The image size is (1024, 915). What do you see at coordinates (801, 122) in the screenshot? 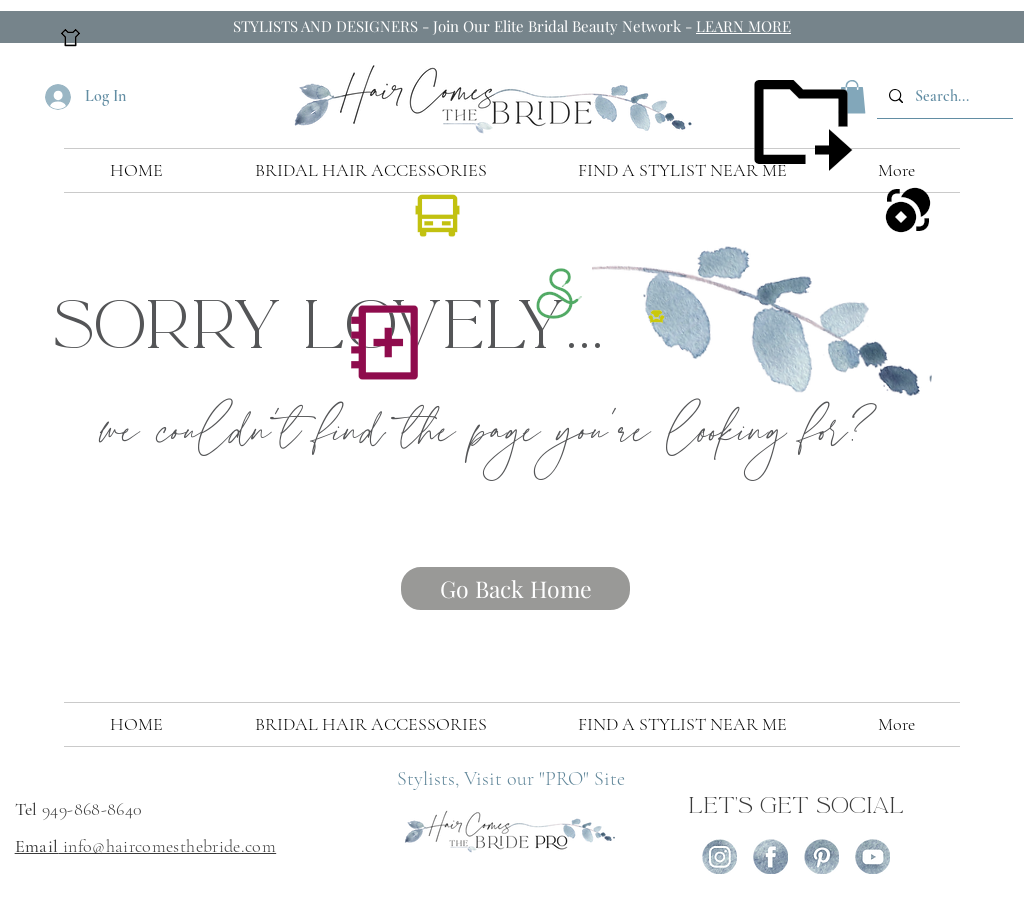
I see `share a folder with others` at bounding box center [801, 122].